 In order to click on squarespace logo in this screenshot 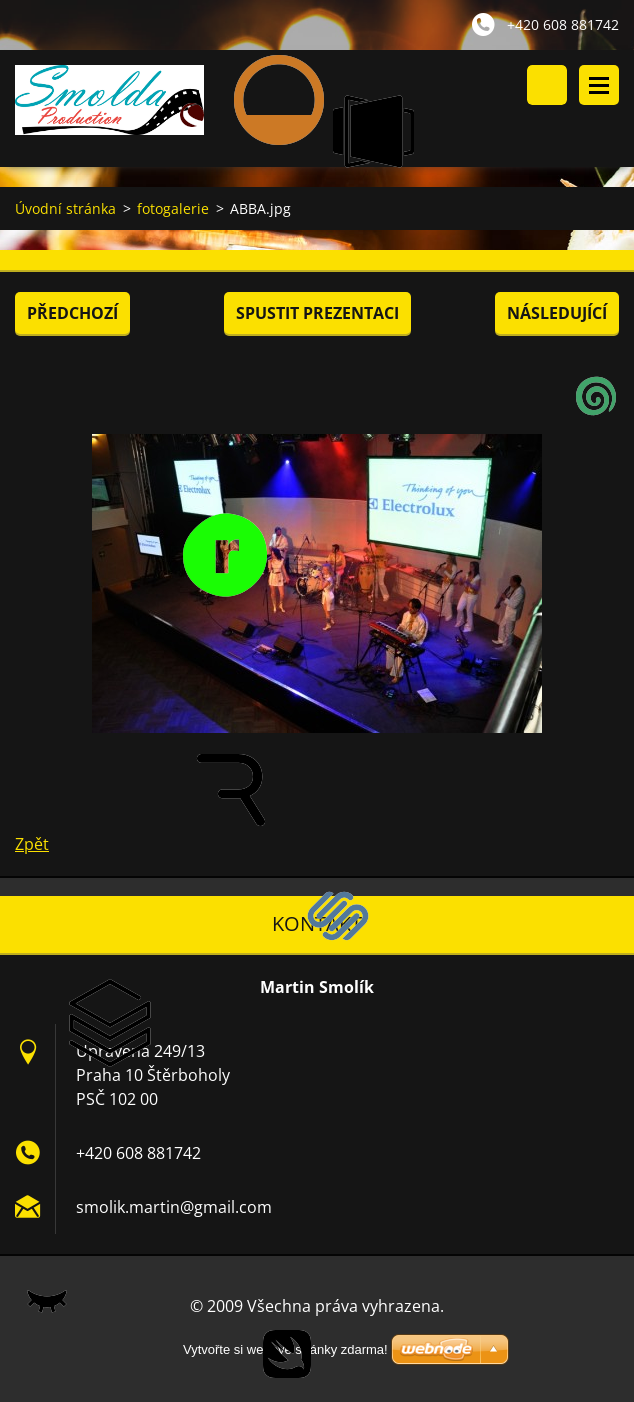, I will do `click(338, 916)`.